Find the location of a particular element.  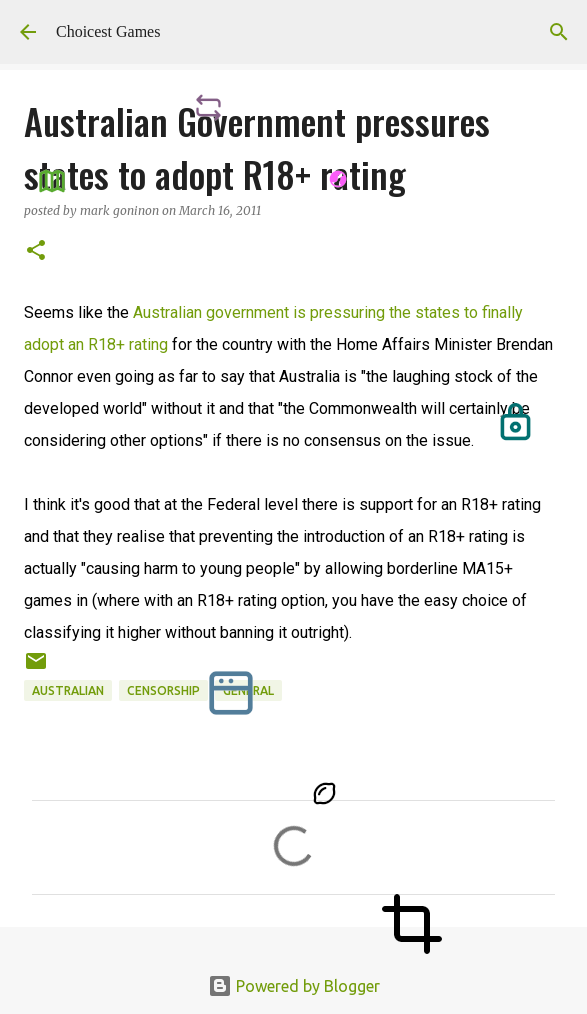

open web browser is located at coordinates (231, 693).